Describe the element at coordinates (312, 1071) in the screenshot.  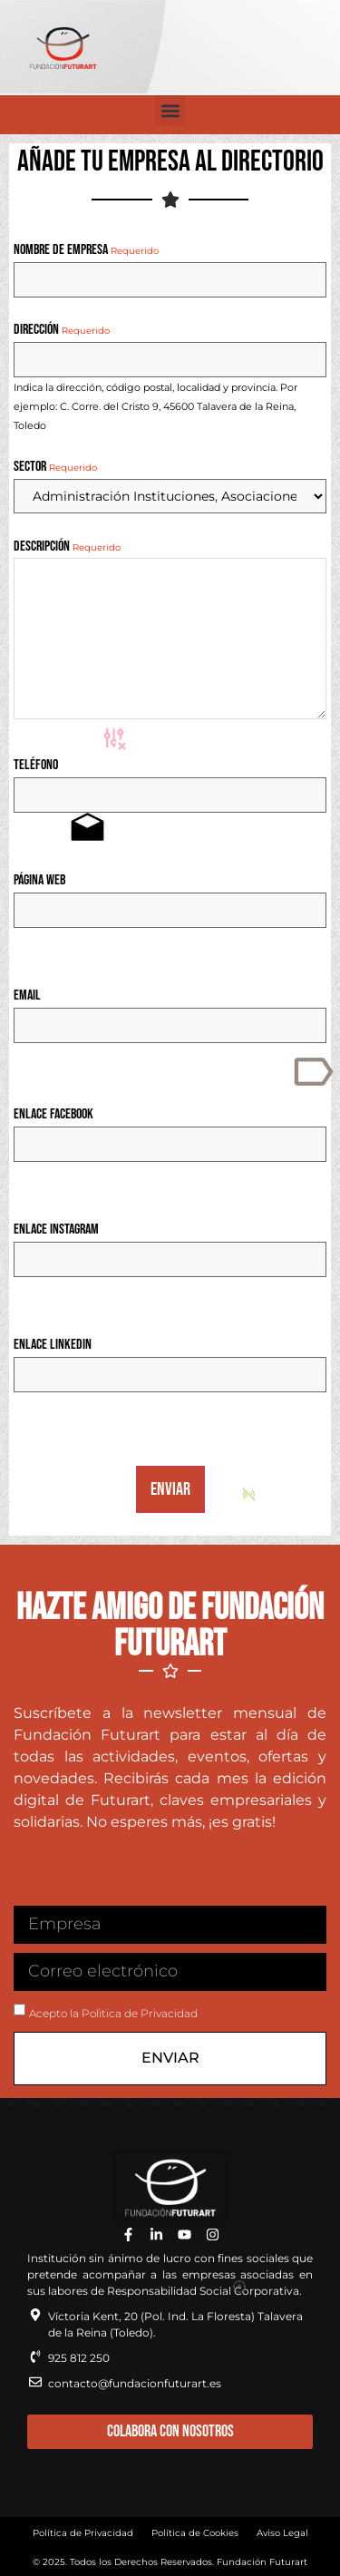
I see `add a tag or label to an item` at that location.